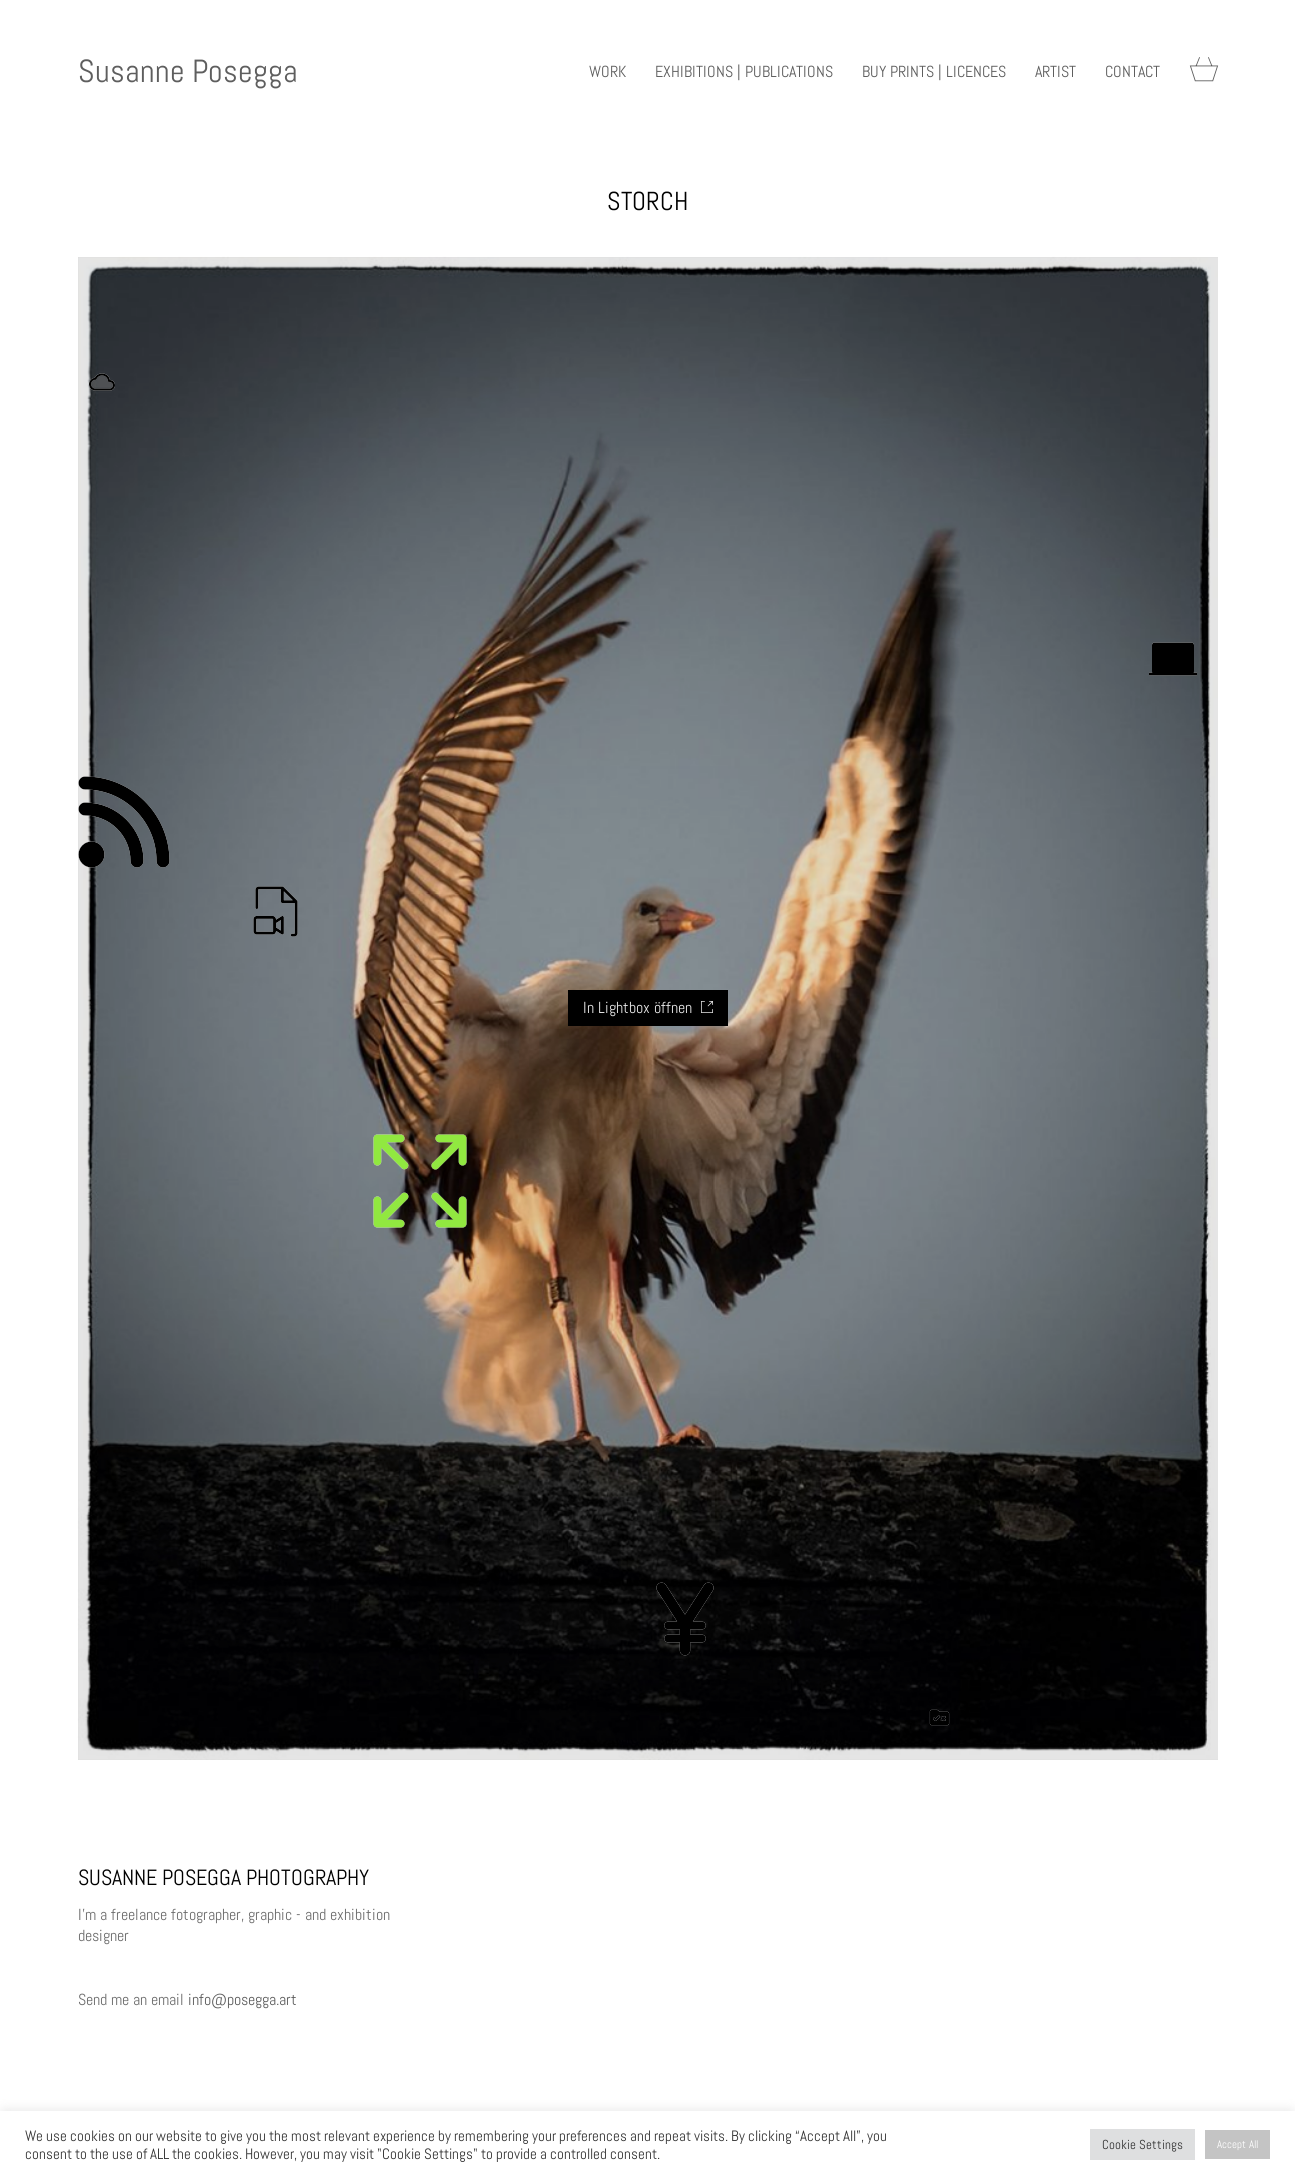  Describe the element at coordinates (939, 1717) in the screenshot. I see `folder containing validated and rejected items` at that location.